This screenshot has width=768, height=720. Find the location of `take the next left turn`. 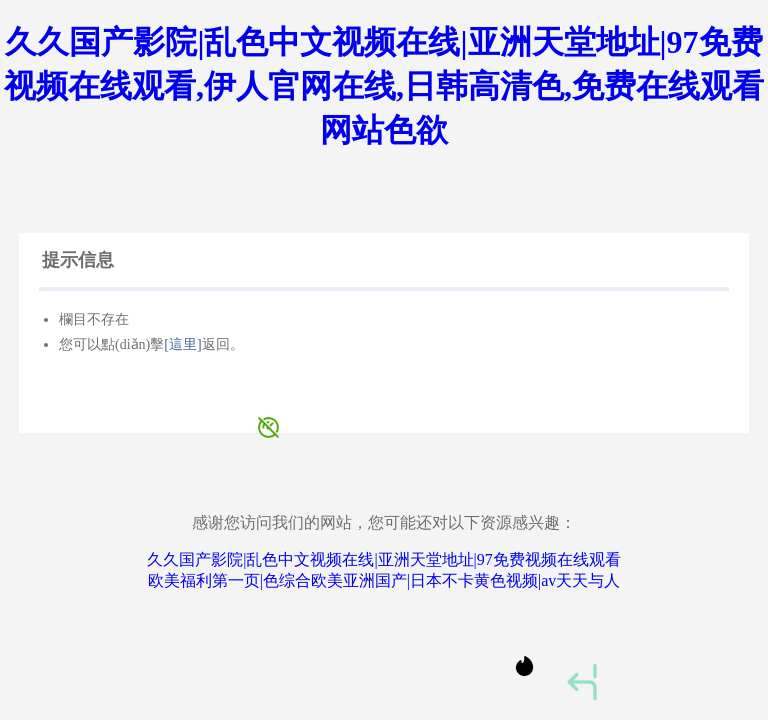

take the next left turn is located at coordinates (584, 682).